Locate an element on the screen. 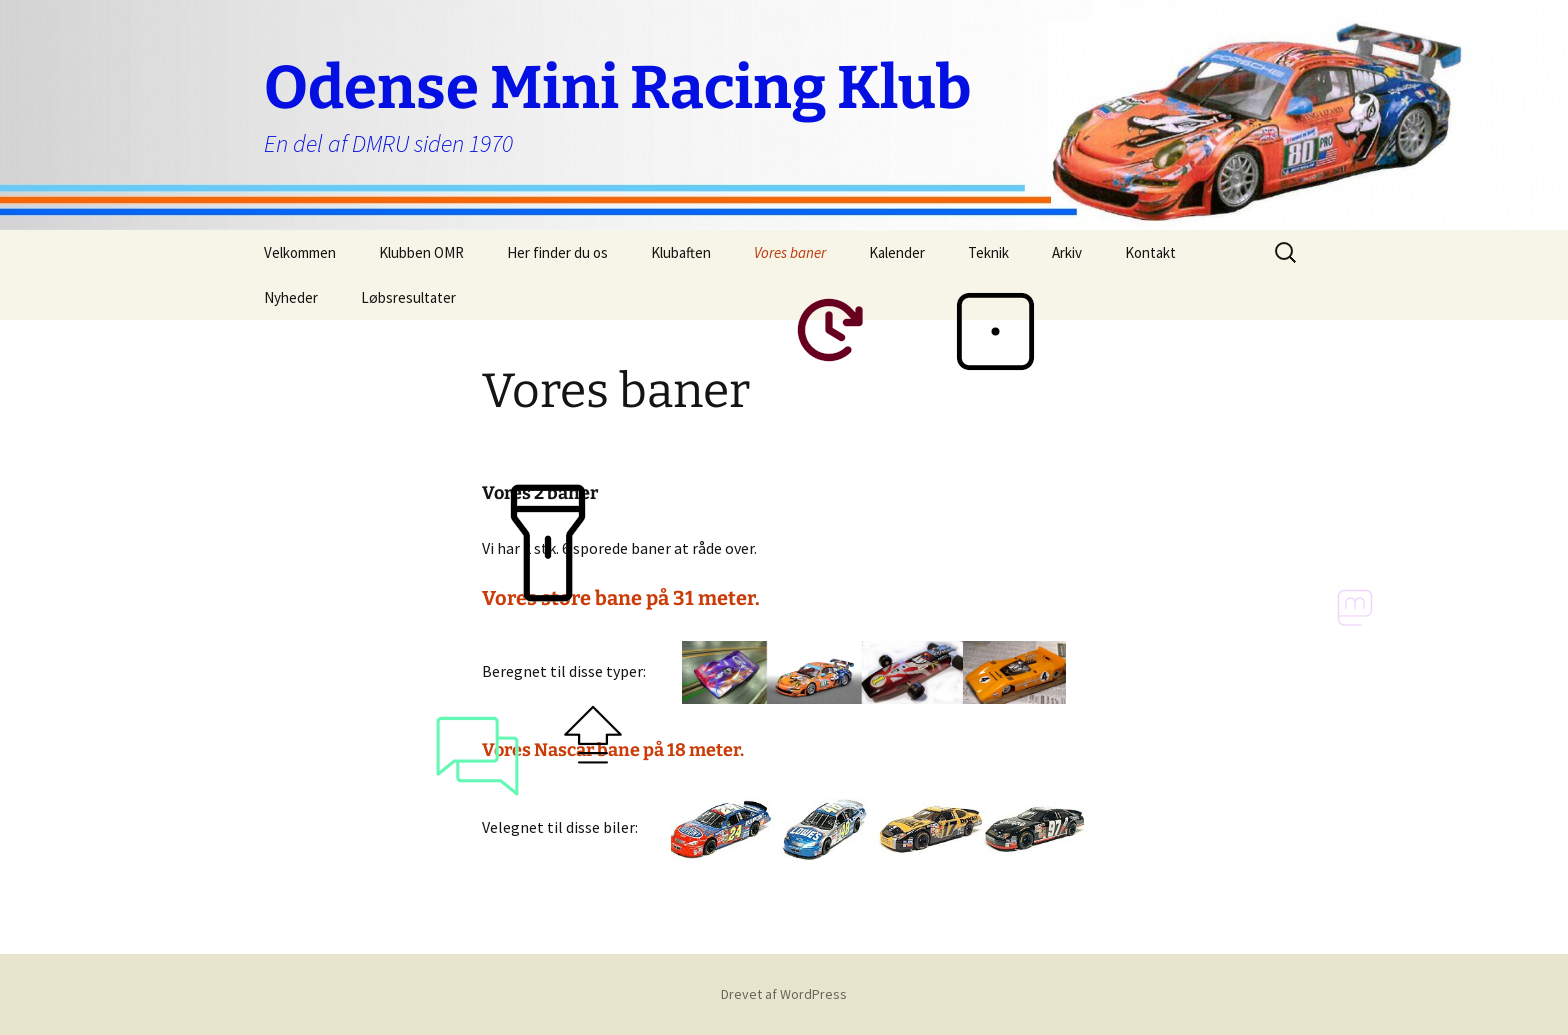  open your conversations is located at coordinates (477, 754).